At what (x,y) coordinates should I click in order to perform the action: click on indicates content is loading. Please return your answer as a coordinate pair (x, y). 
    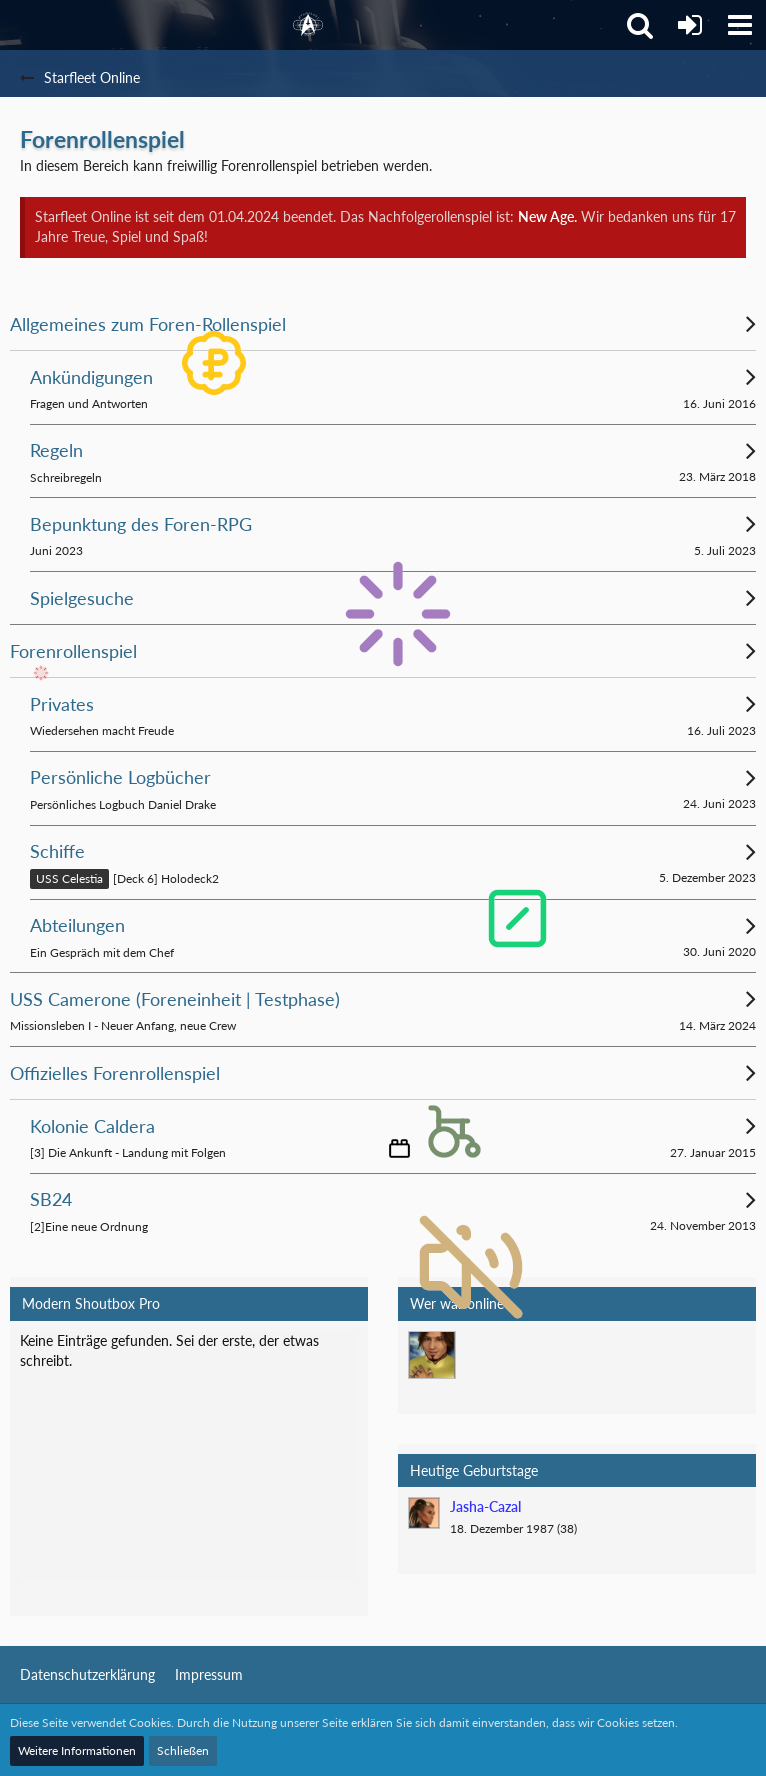
    Looking at the image, I should click on (41, 673).